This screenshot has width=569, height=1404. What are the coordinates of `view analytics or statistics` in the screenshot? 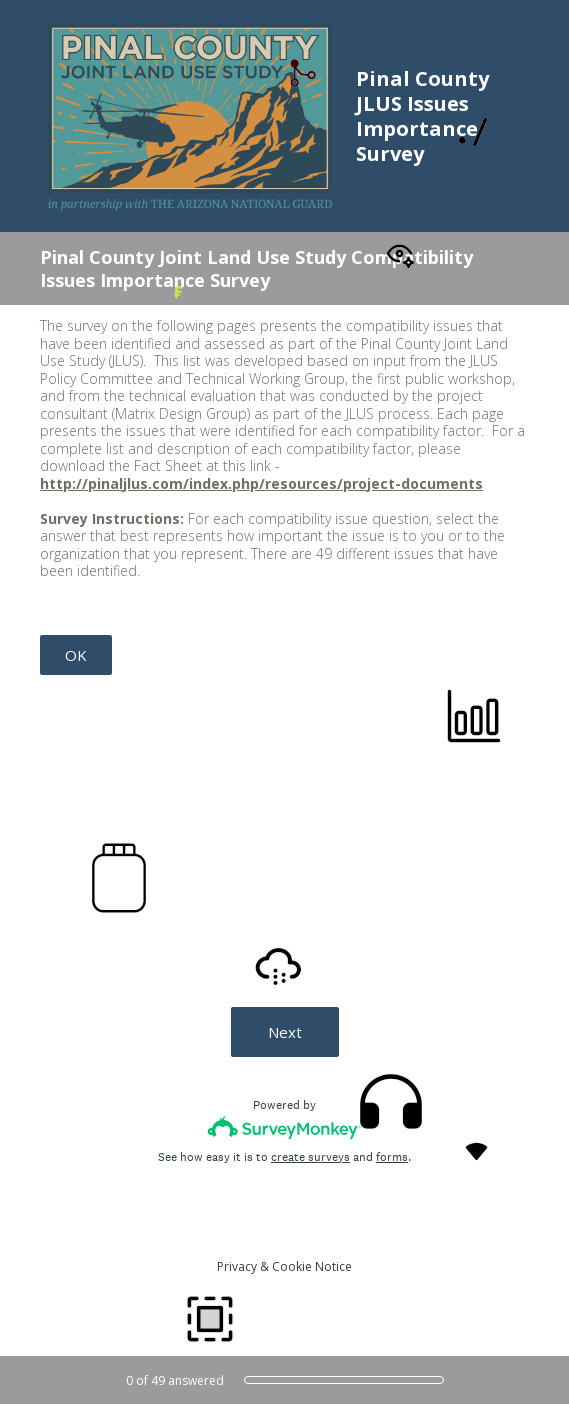 It's located at (474, 716).